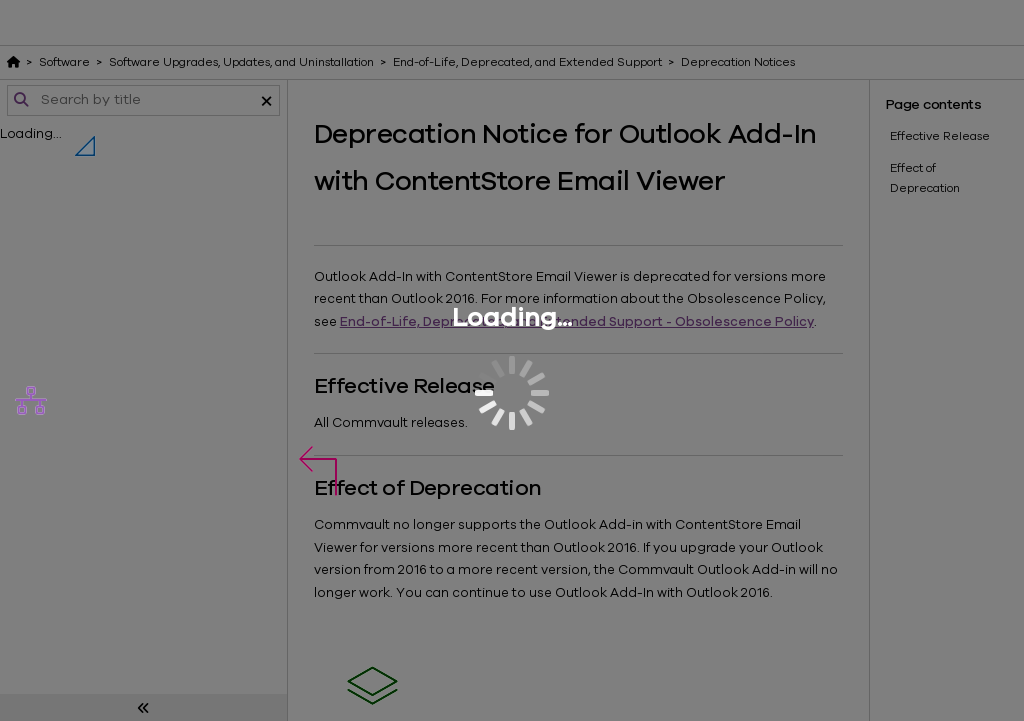  I want to click on view layers or stacked content, so click(372, 686).